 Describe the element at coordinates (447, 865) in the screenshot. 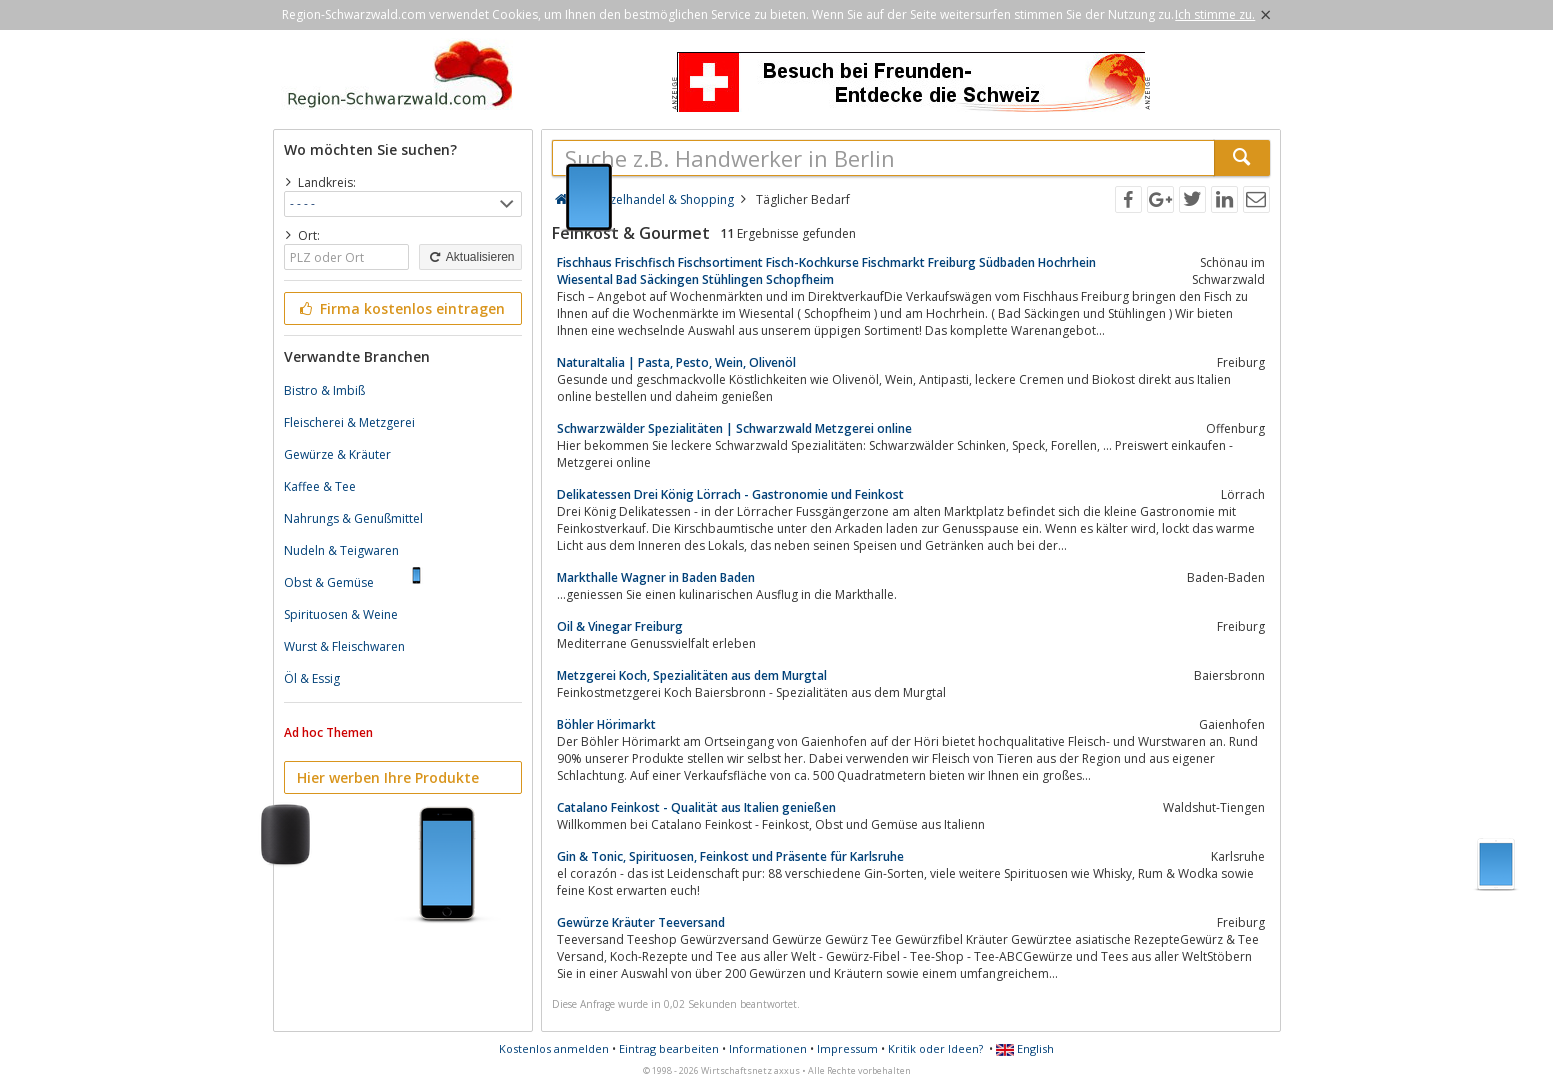

I see `iPhone SE device icon for system identification` at that location.